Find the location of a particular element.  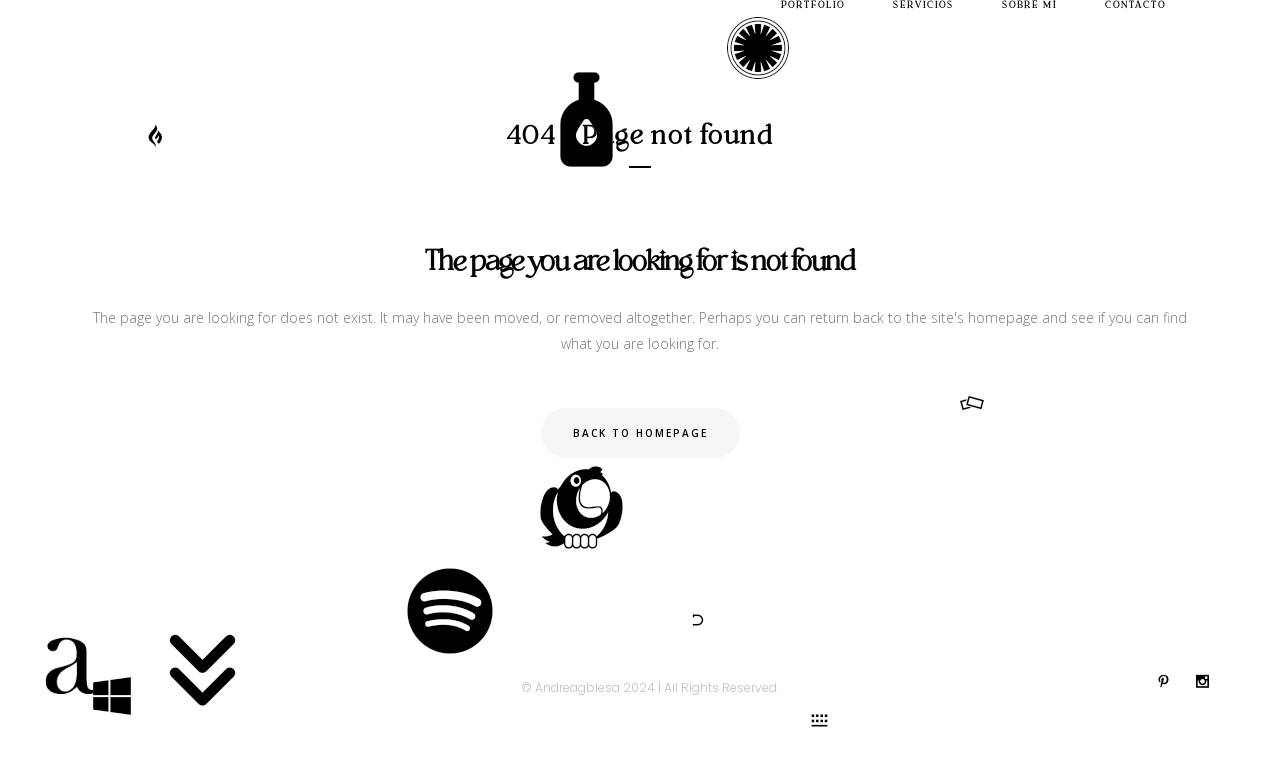

open the on-screen keyboard is located at coordinates (819, 720).